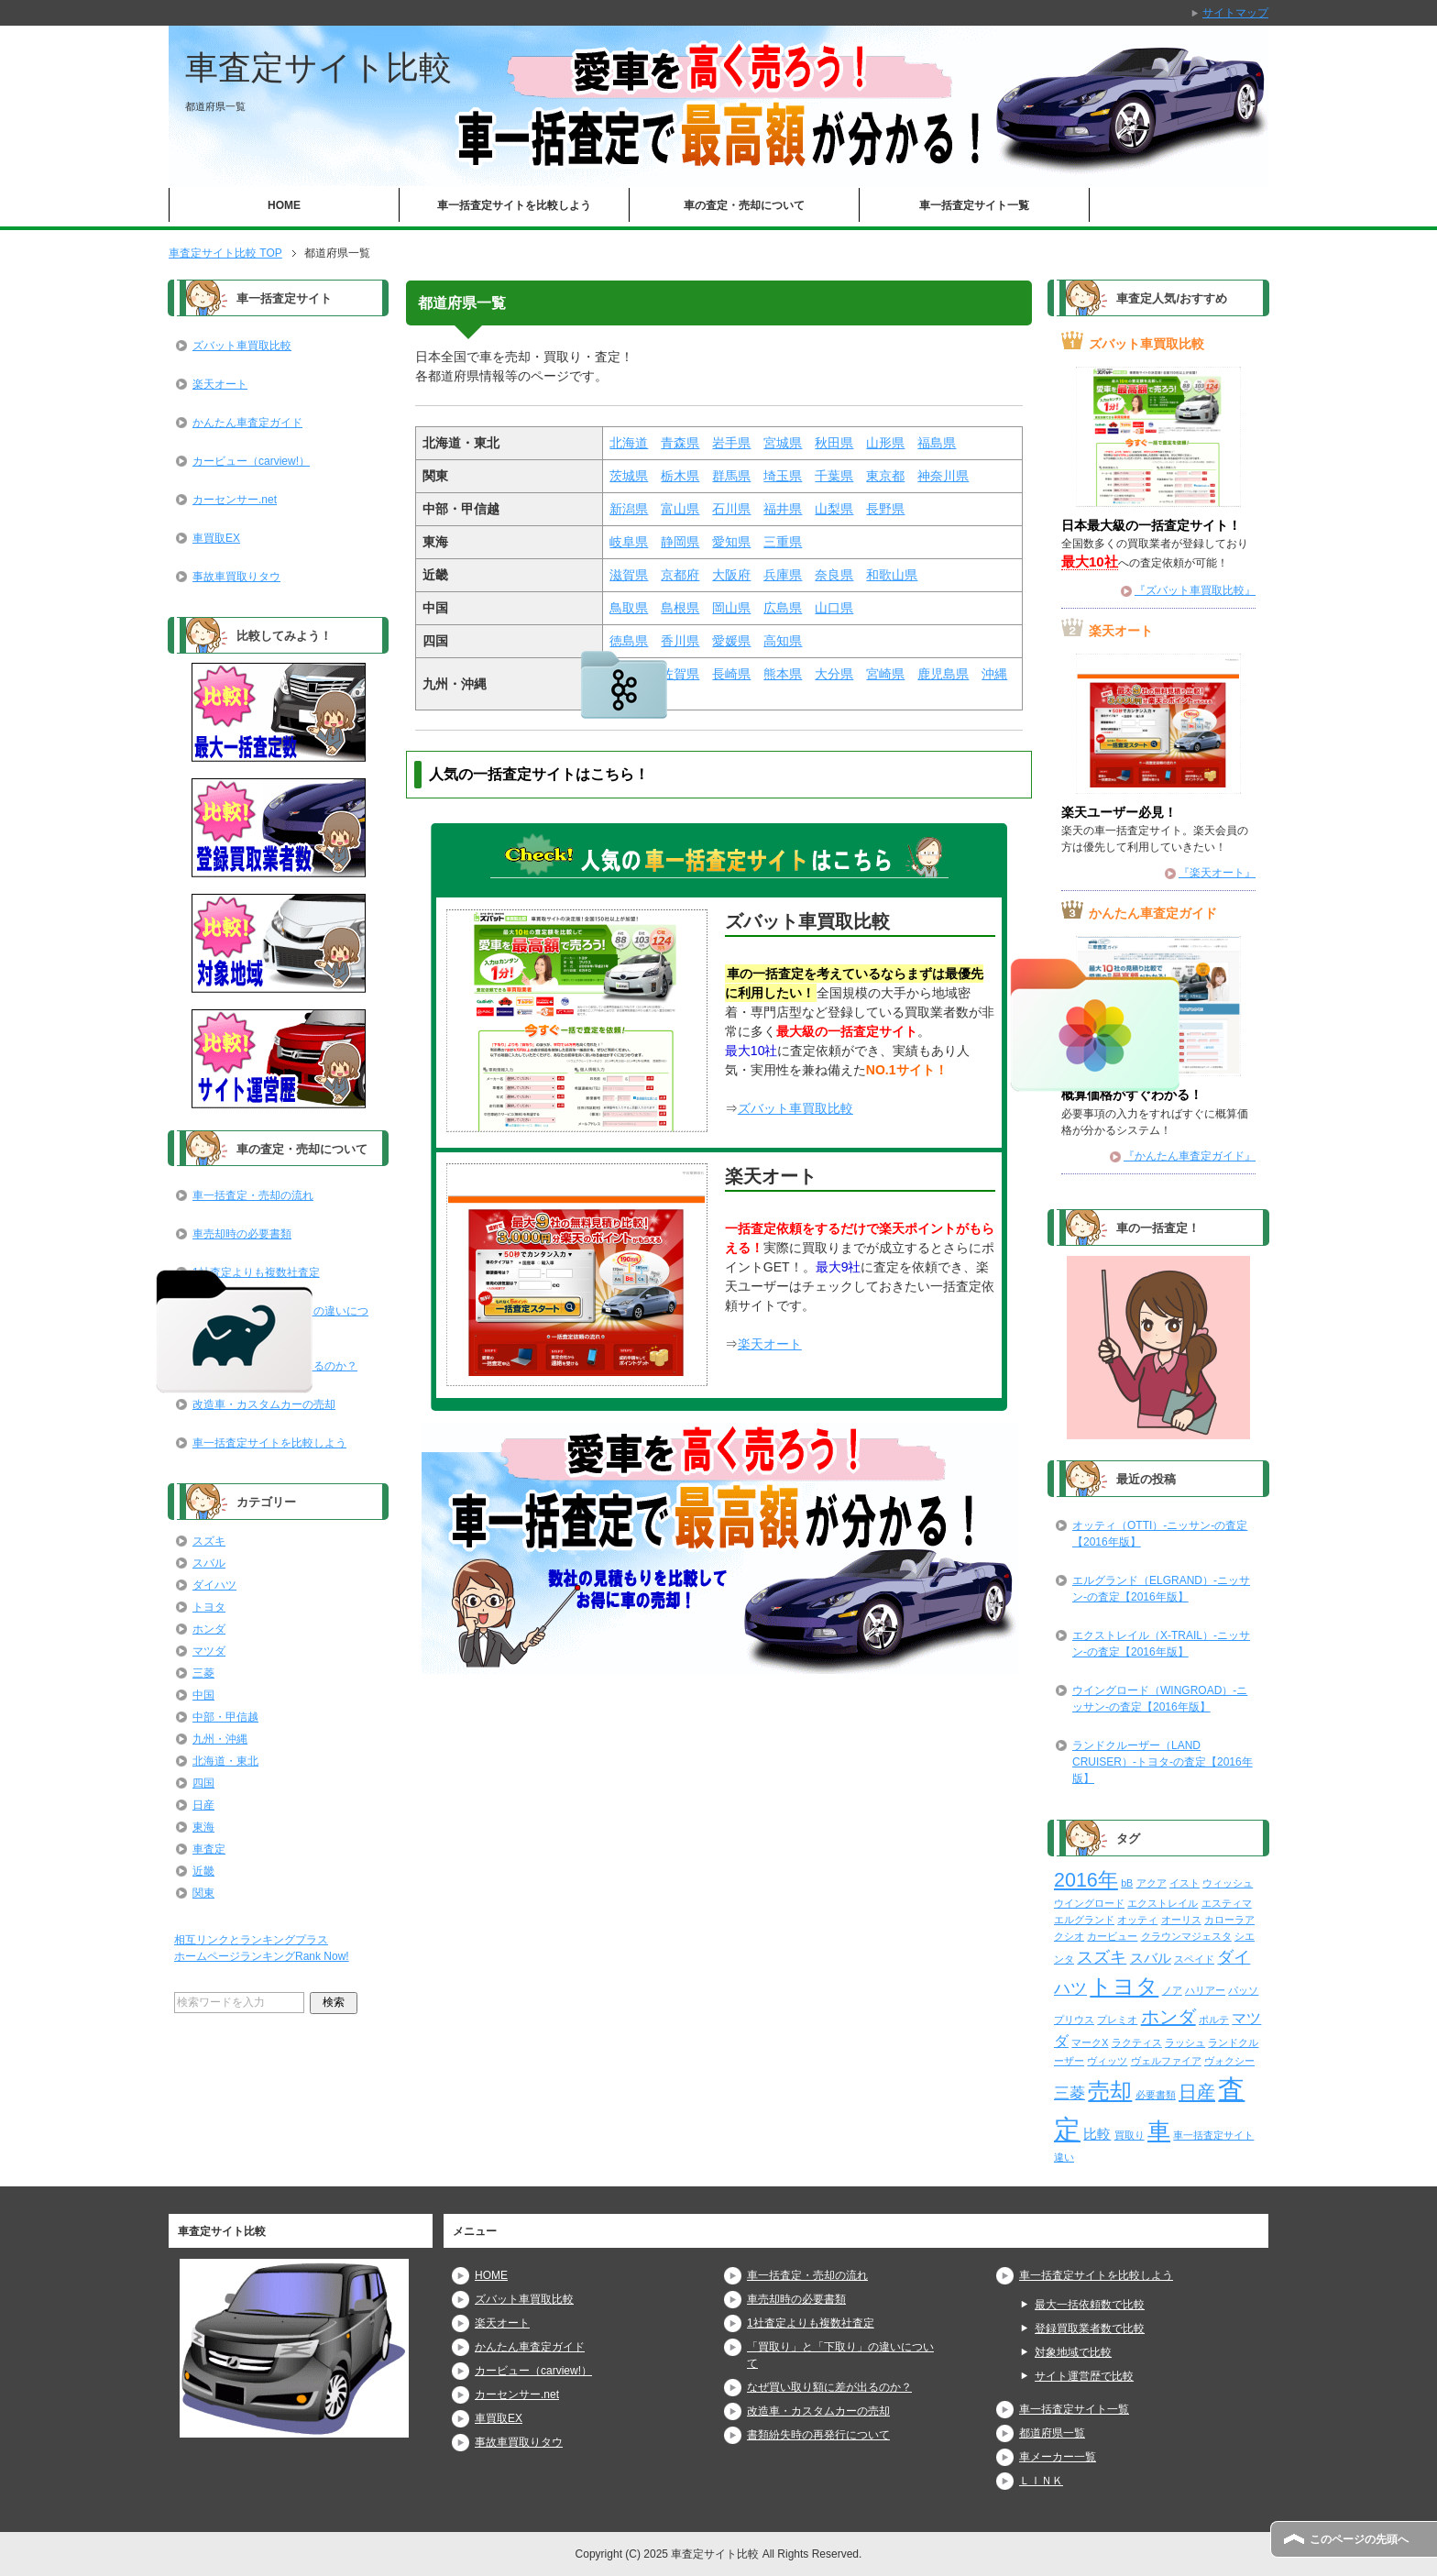 Image resolution: width=1437 pixels, height=2576 pixels. I want to click on open icloud photos folder, so click(1094, 1029).